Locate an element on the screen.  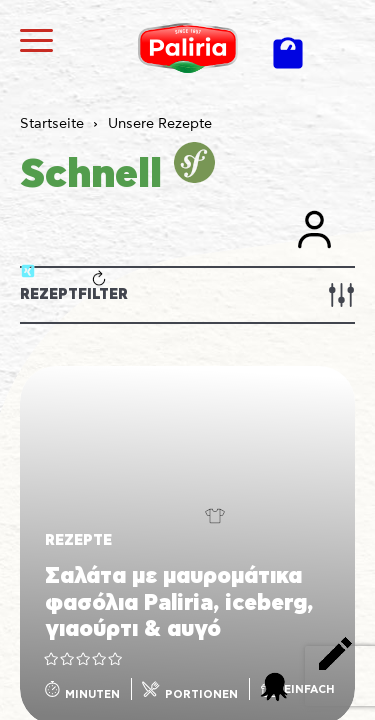
browse clothing or apparel items is located at coordinates (215, 516).